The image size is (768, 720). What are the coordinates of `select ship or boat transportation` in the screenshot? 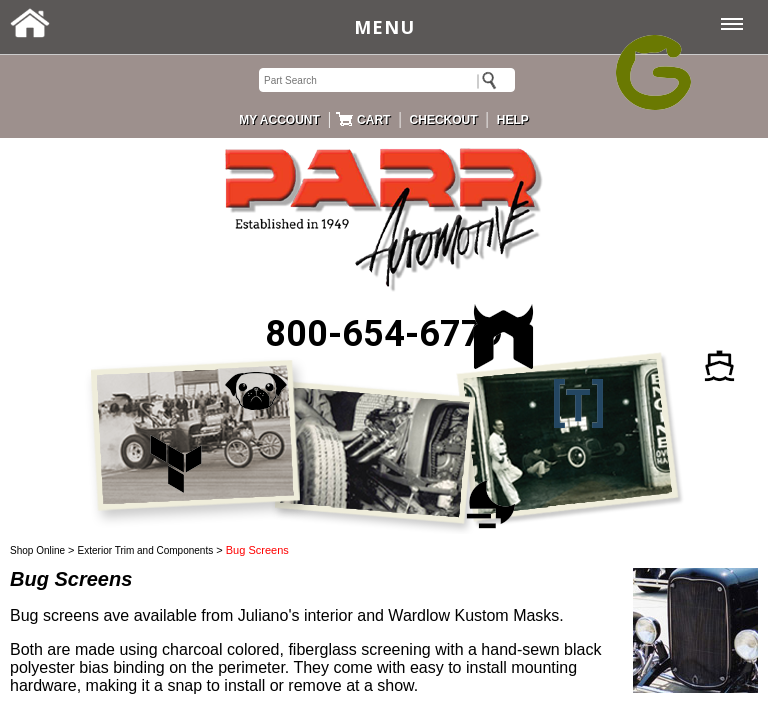 It's located at (719, 366).